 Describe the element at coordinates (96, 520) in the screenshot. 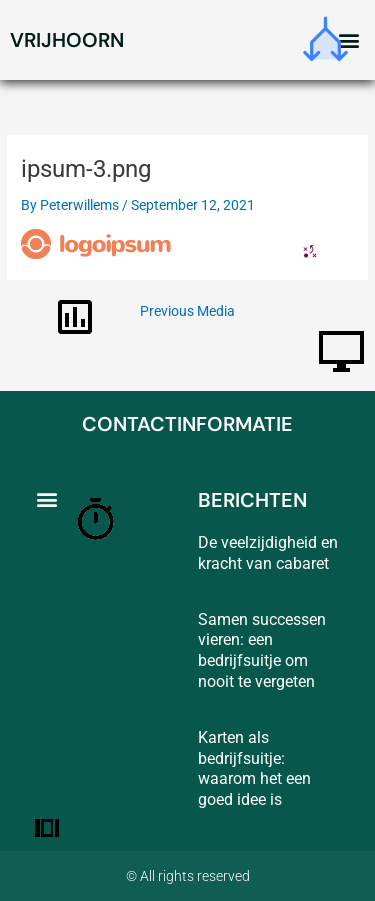

I see `set a countdown timer` at that location.